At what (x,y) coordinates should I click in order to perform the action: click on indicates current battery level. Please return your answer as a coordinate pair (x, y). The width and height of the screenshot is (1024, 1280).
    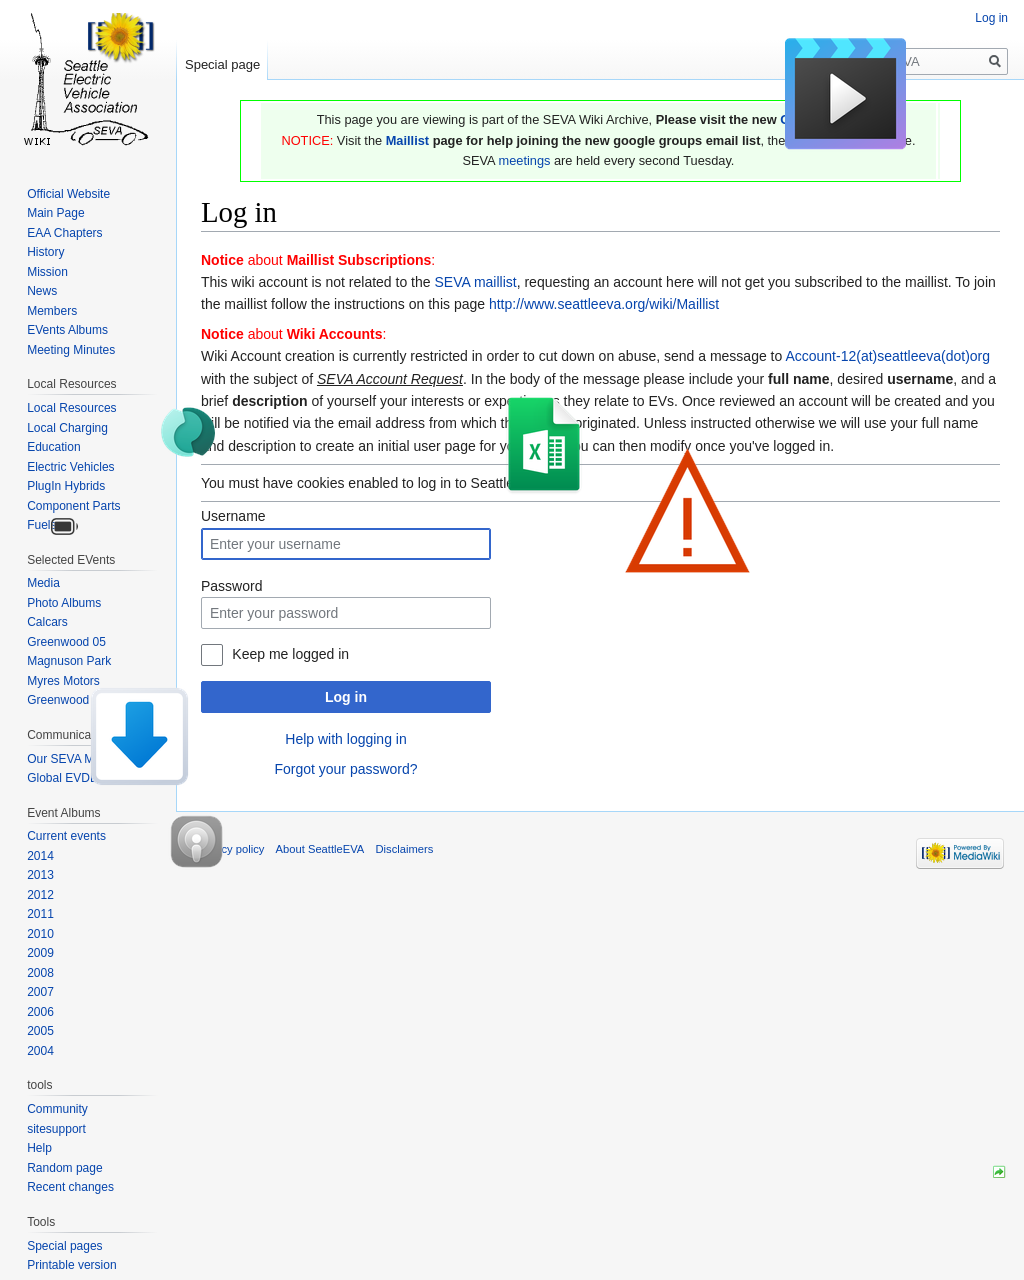
    Looking at the image, I should click on (64, 526).